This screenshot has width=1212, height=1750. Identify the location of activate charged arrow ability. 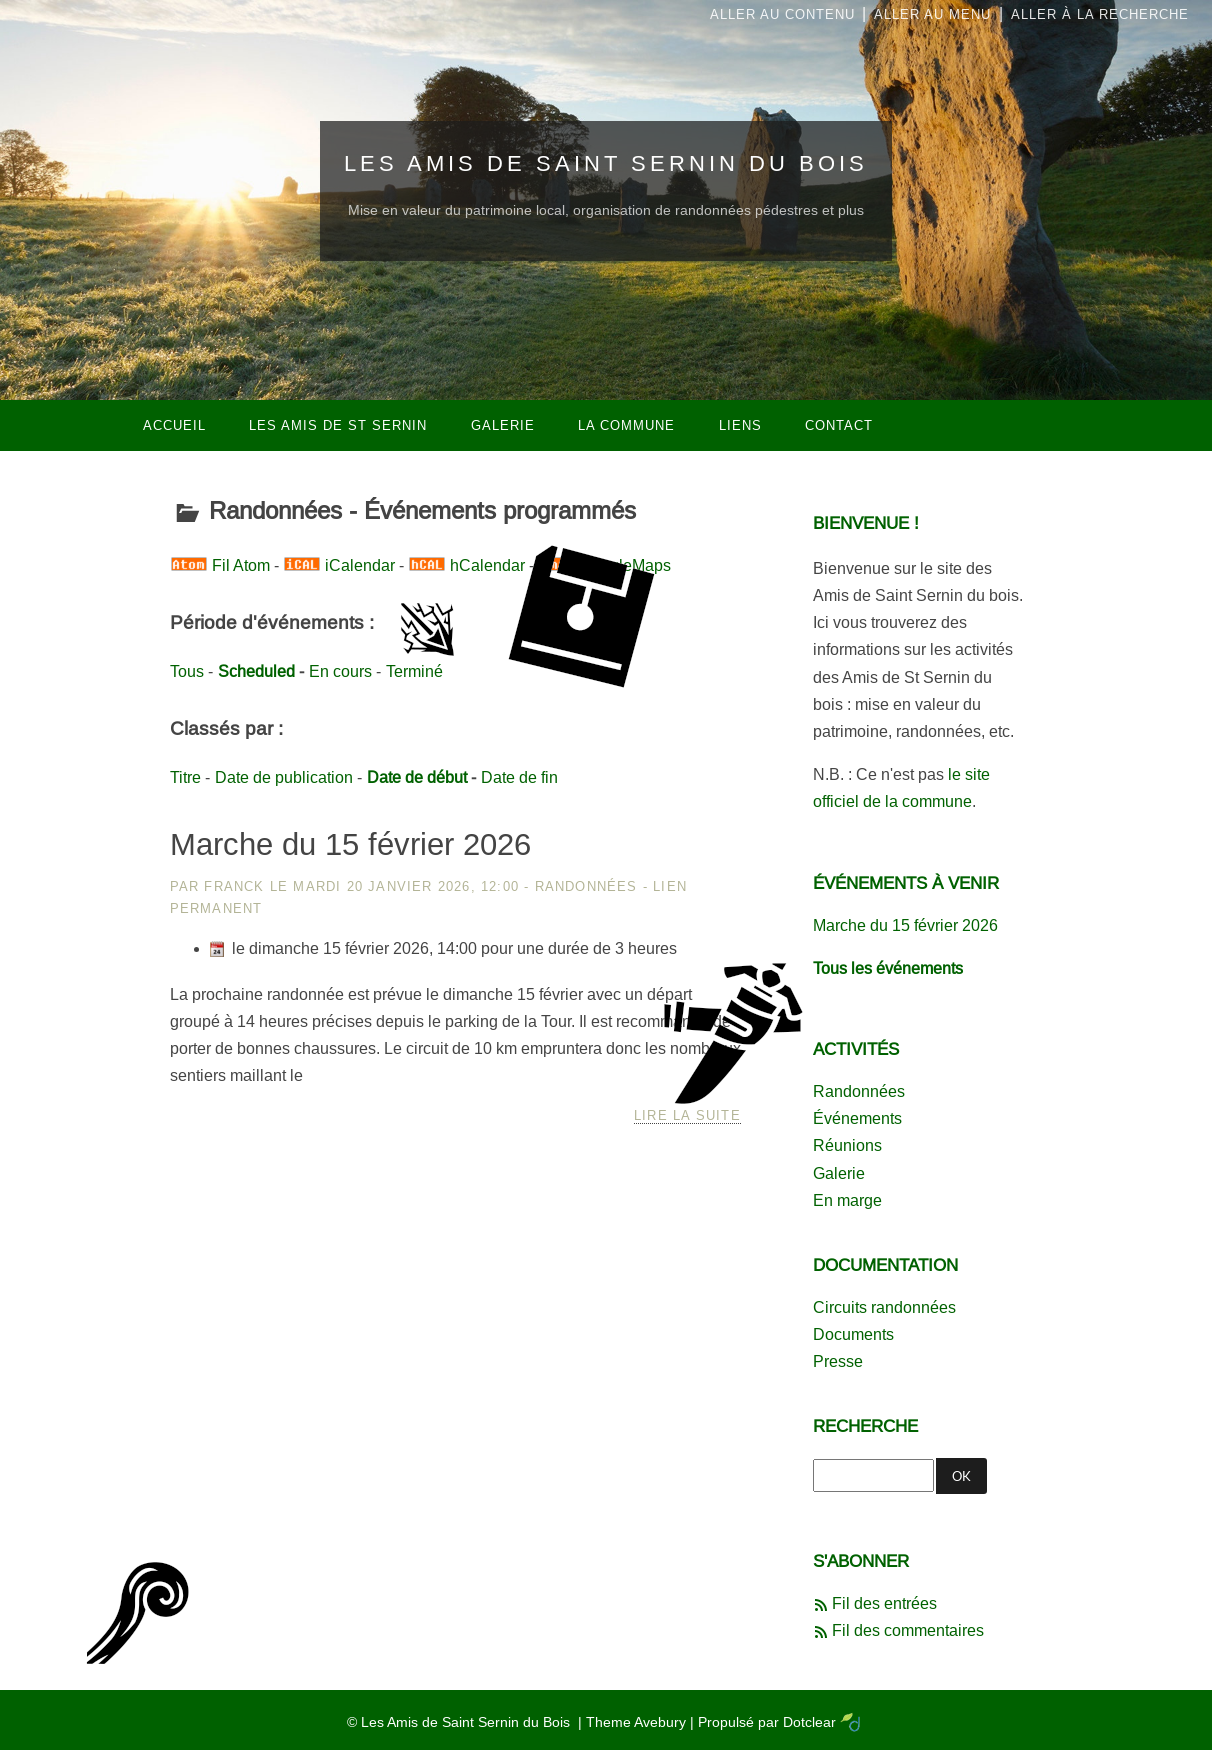
(427, 629).